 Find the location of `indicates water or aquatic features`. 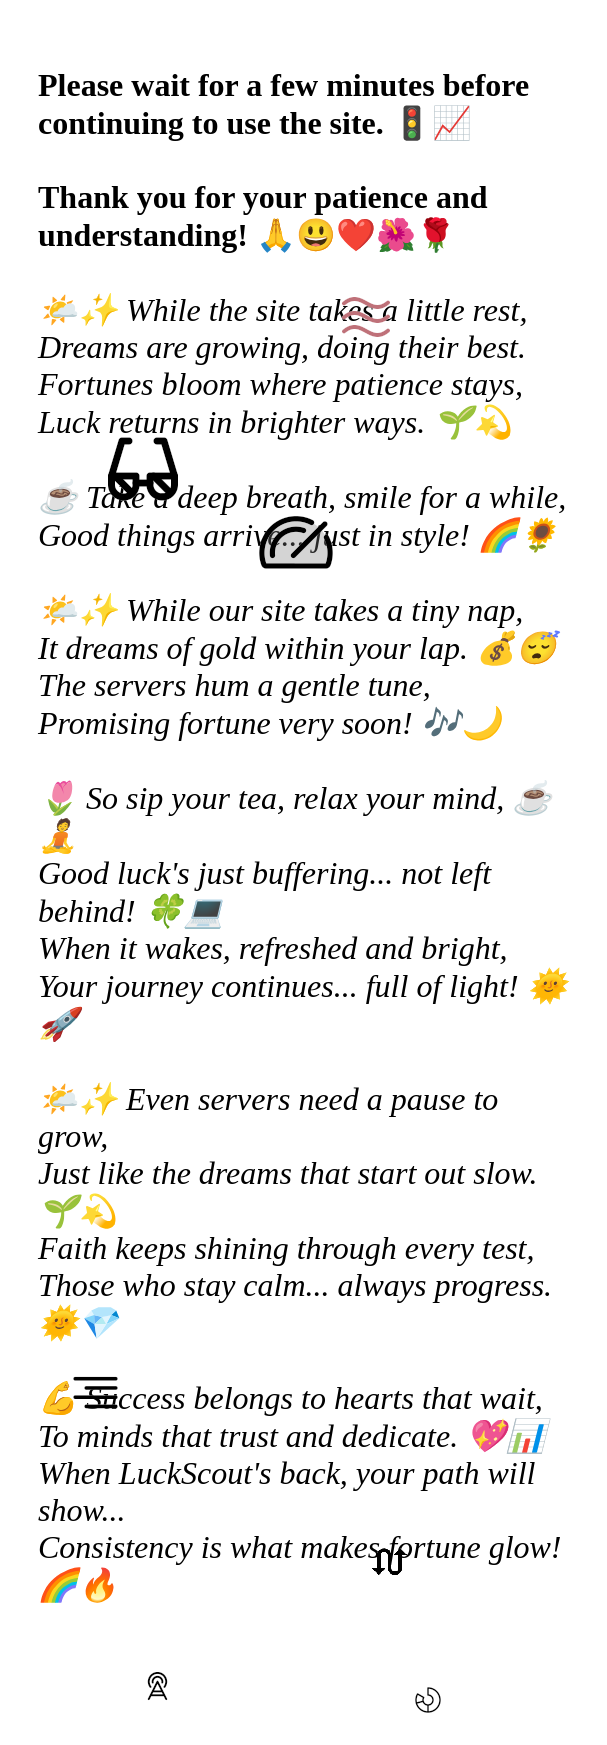

indicates water or aquatic features is located at coordinates (366, 317).